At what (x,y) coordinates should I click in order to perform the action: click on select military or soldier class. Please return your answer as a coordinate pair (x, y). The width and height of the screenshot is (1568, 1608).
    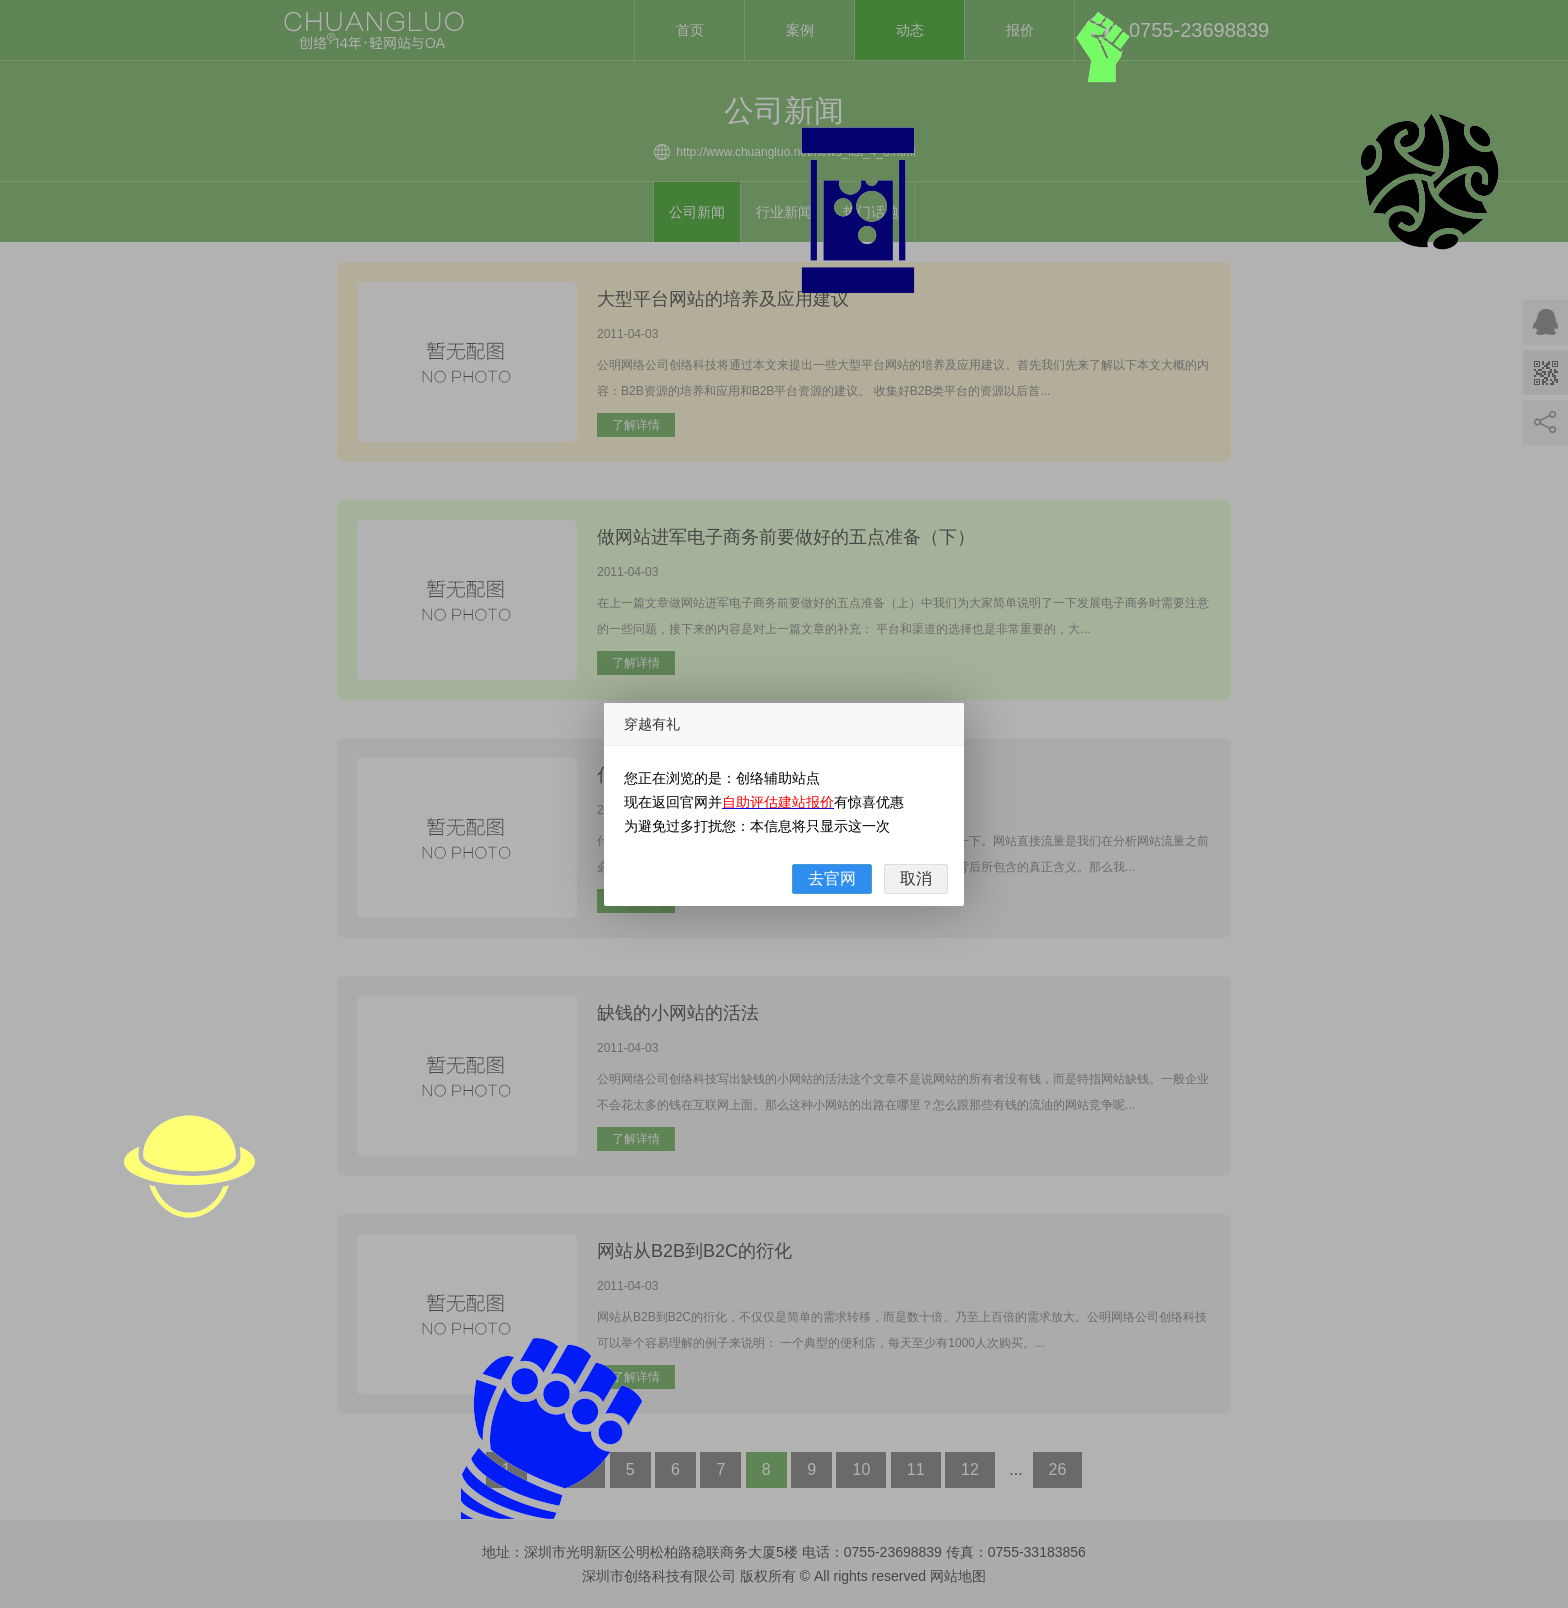
    Looking at the image, I should click on (189, 1168).